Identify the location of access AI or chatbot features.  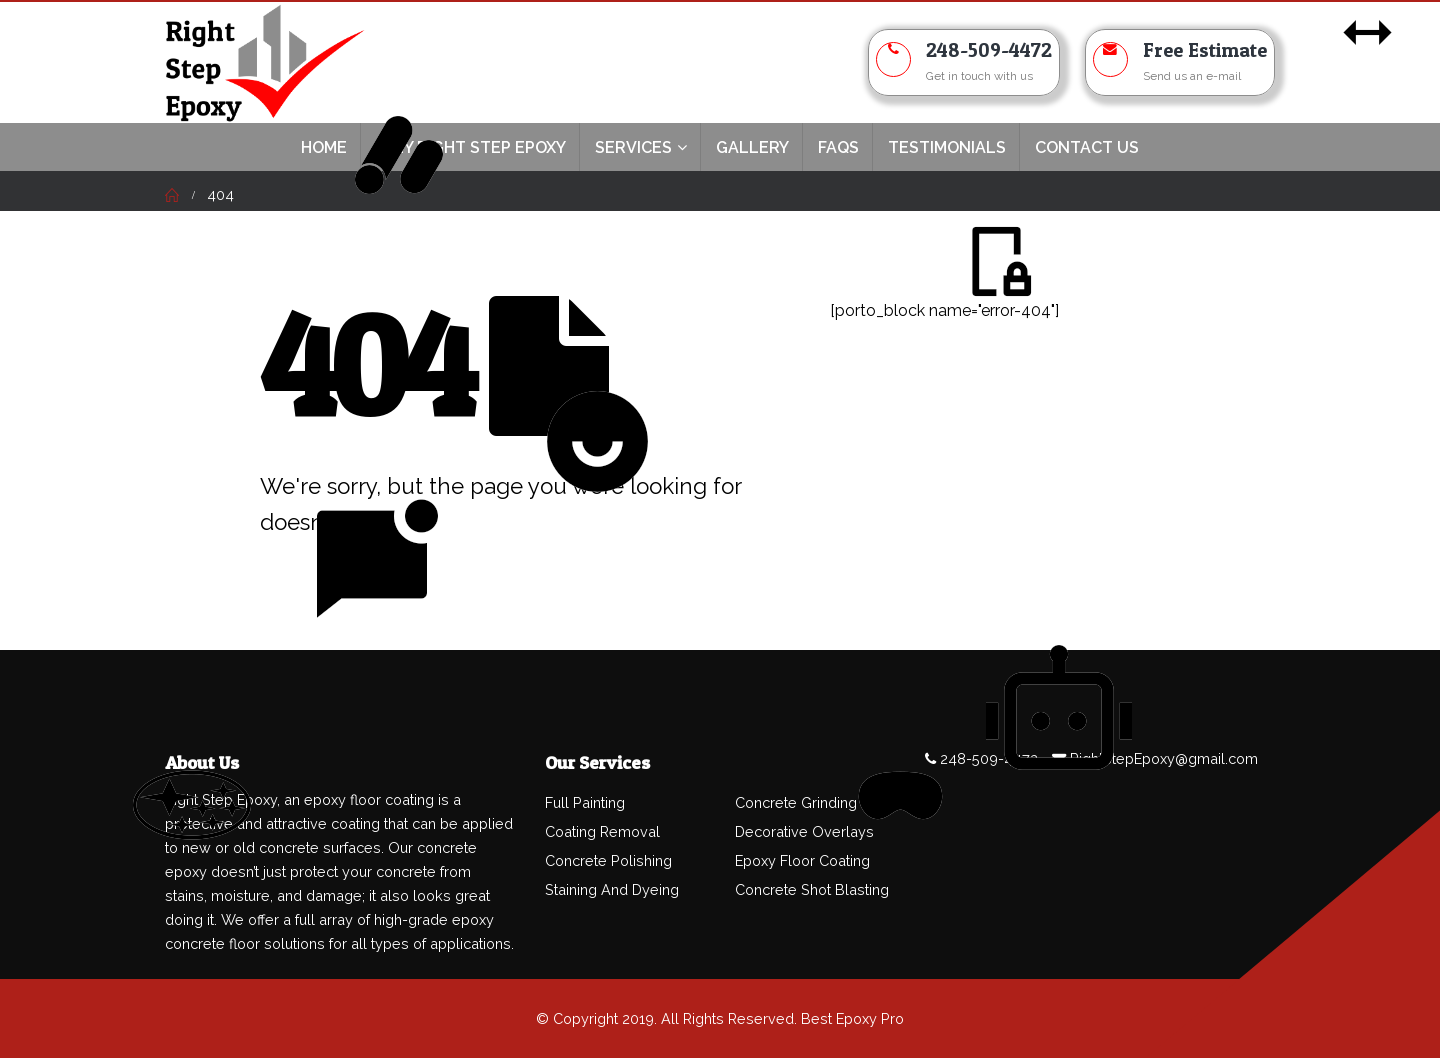
(1059, 715).